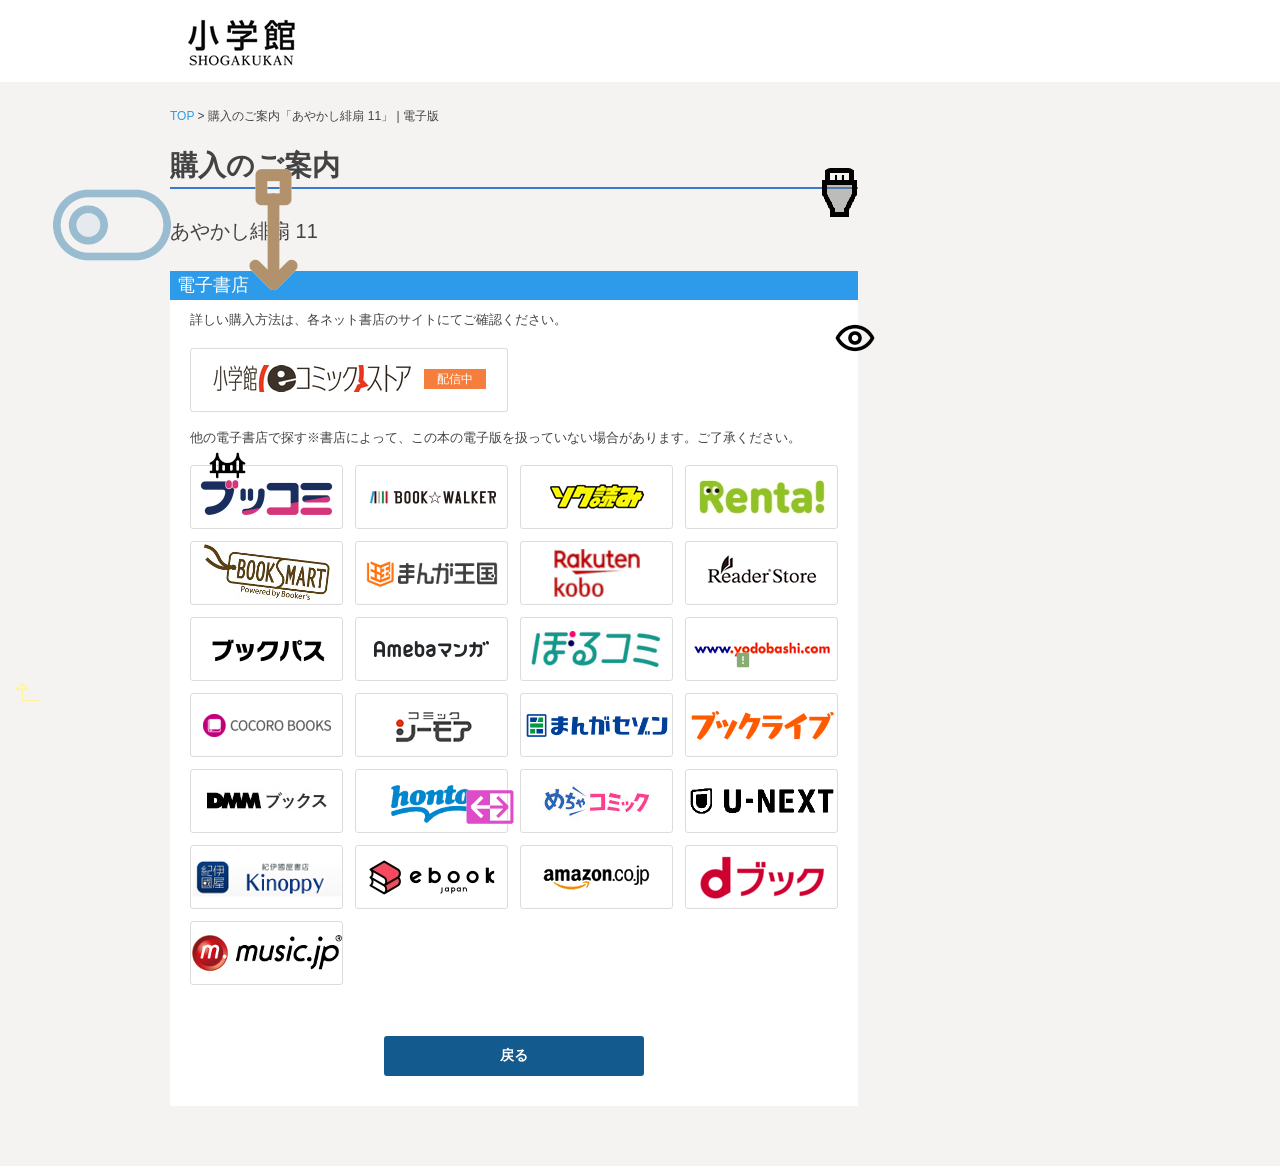  I want to click on configure HDMI input settings, so click(839, 192).